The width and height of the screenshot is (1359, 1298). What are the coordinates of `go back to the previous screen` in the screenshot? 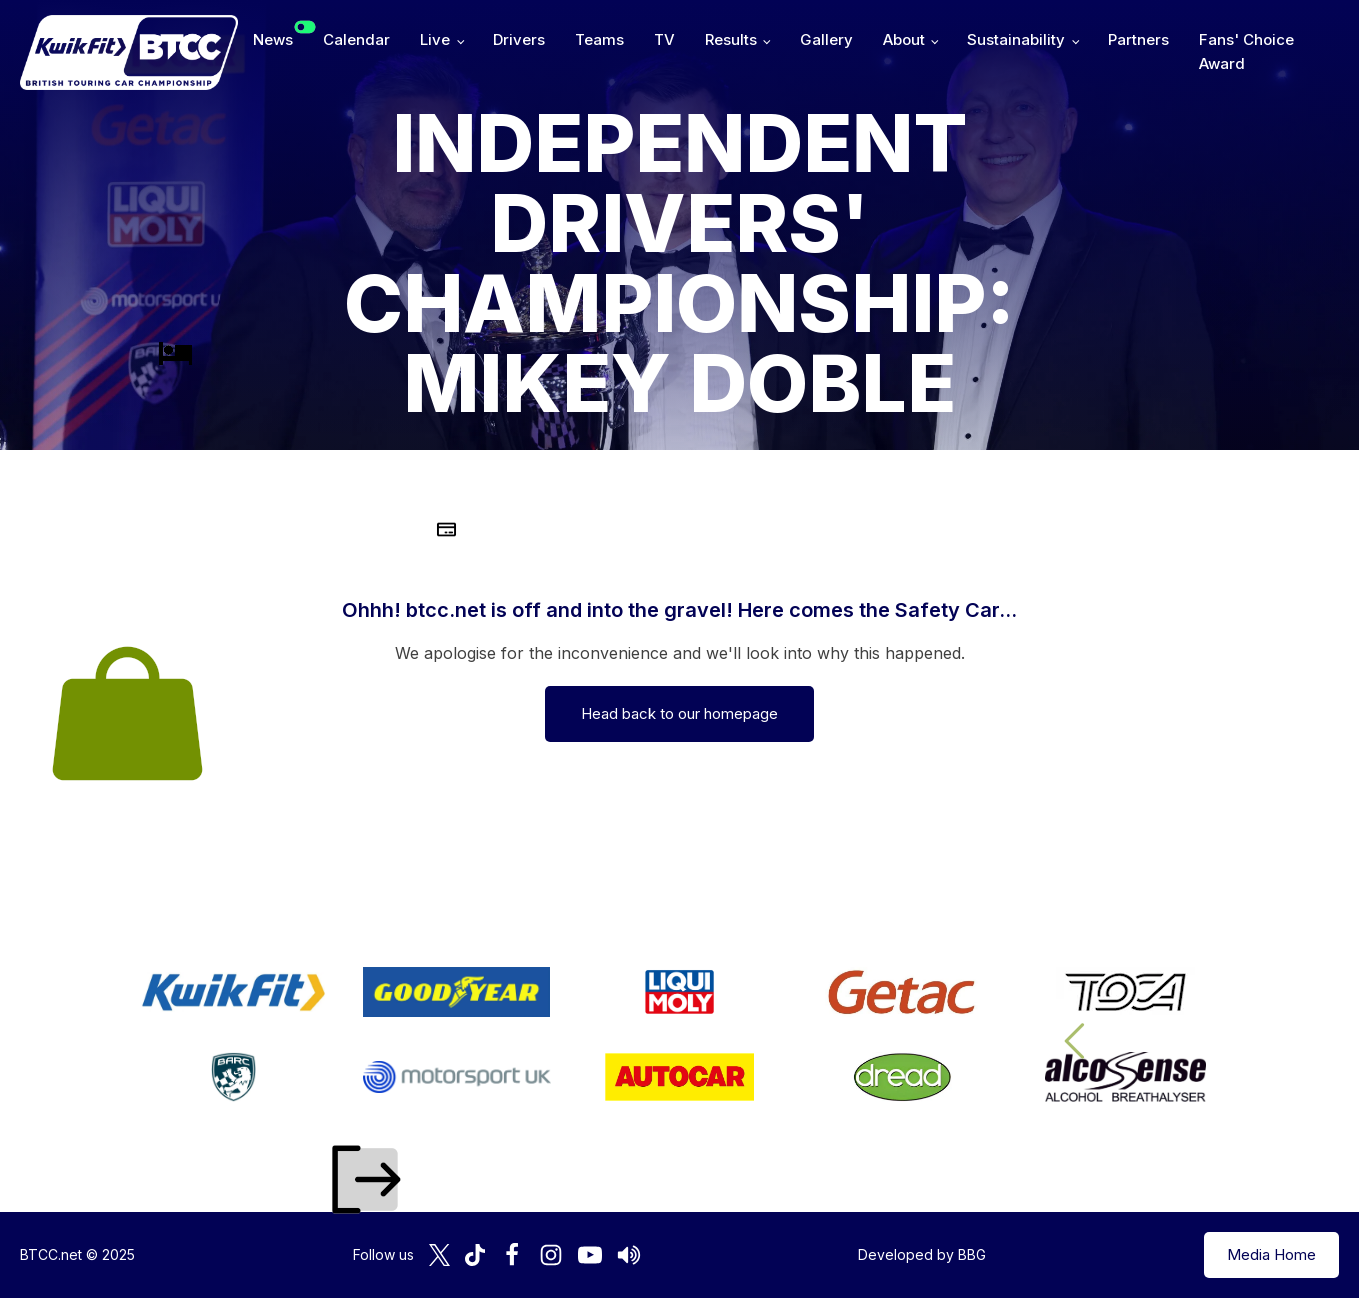 It's located at (1076, 1041).